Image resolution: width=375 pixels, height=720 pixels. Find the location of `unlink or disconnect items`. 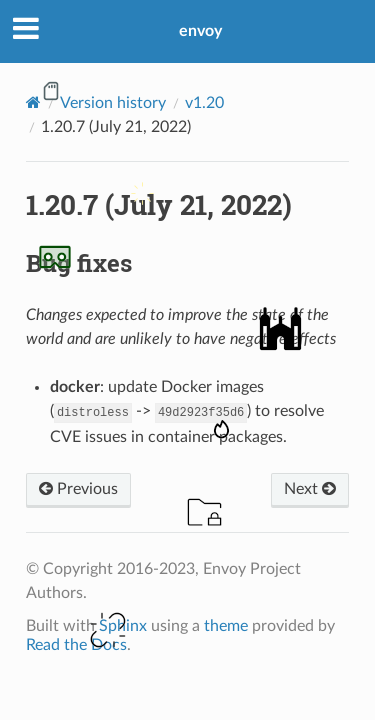

unlink or disconnect items is located at coordinates (108, 630).